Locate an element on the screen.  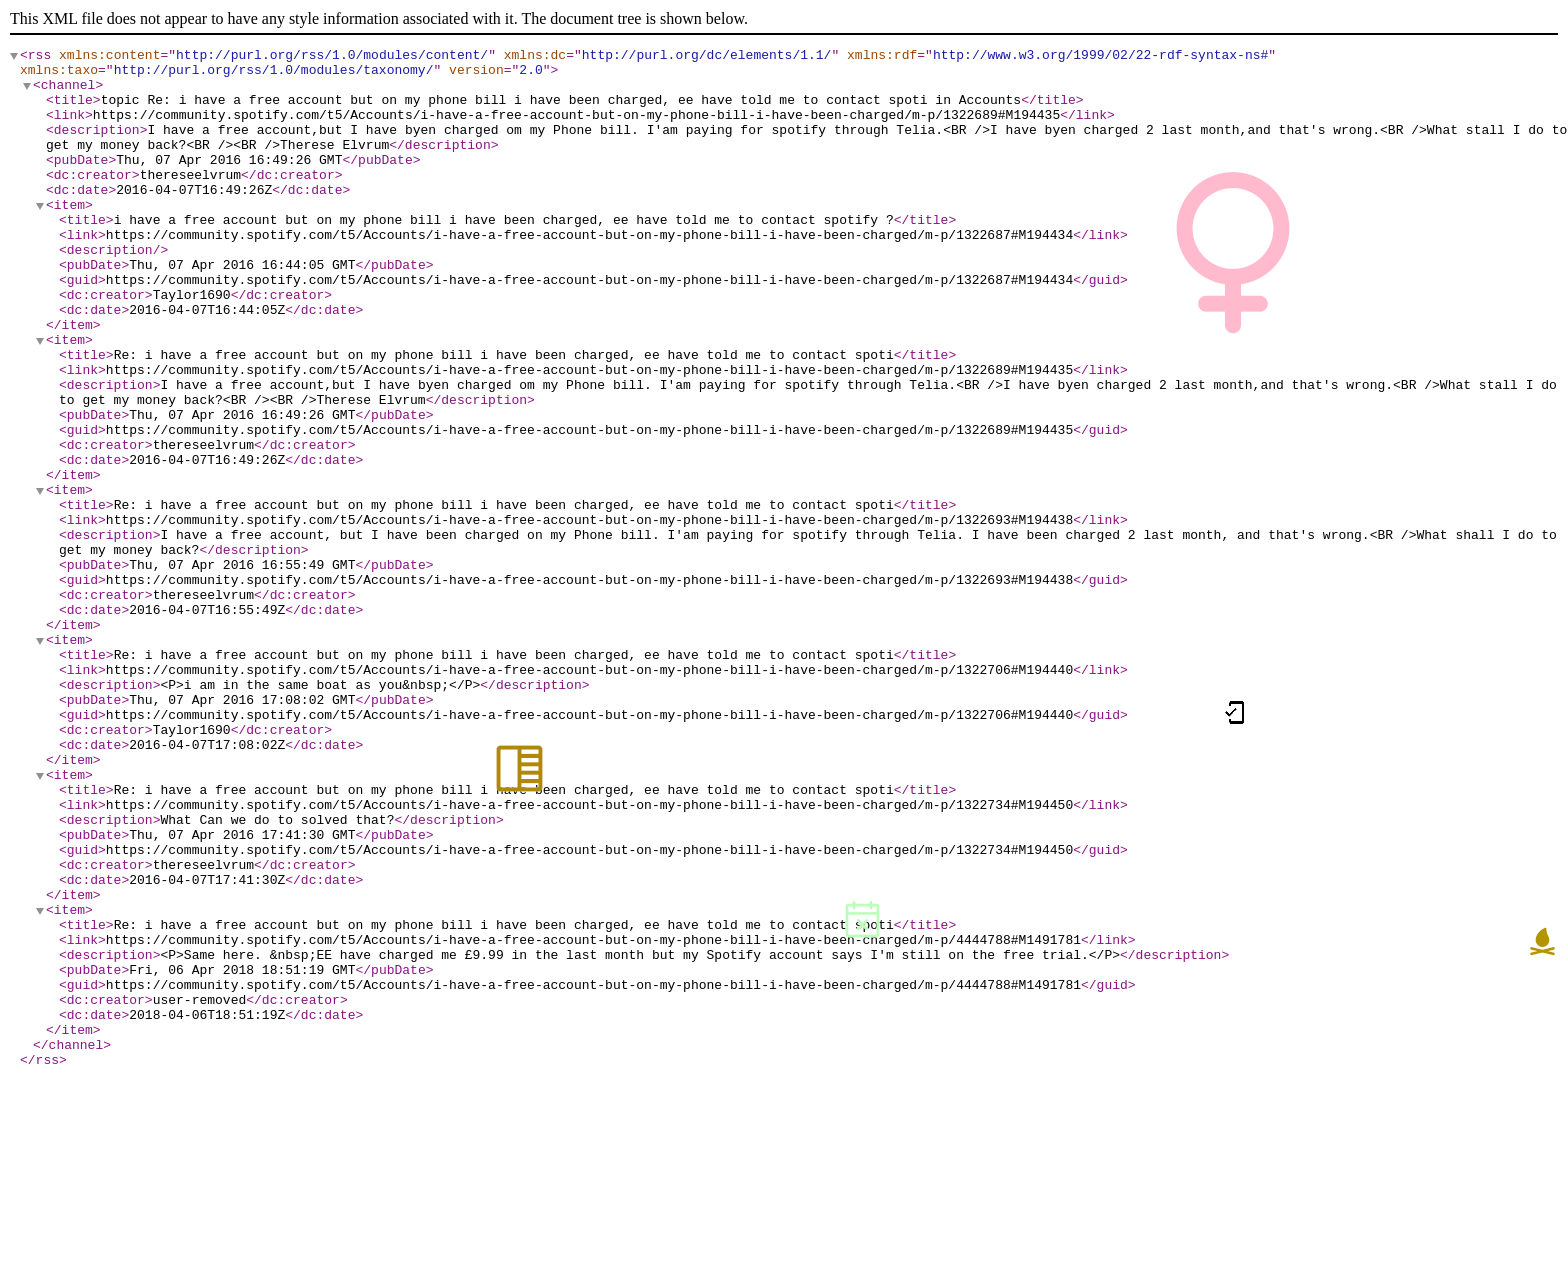
indicates female gender option is located at coordinates (1233, 250).